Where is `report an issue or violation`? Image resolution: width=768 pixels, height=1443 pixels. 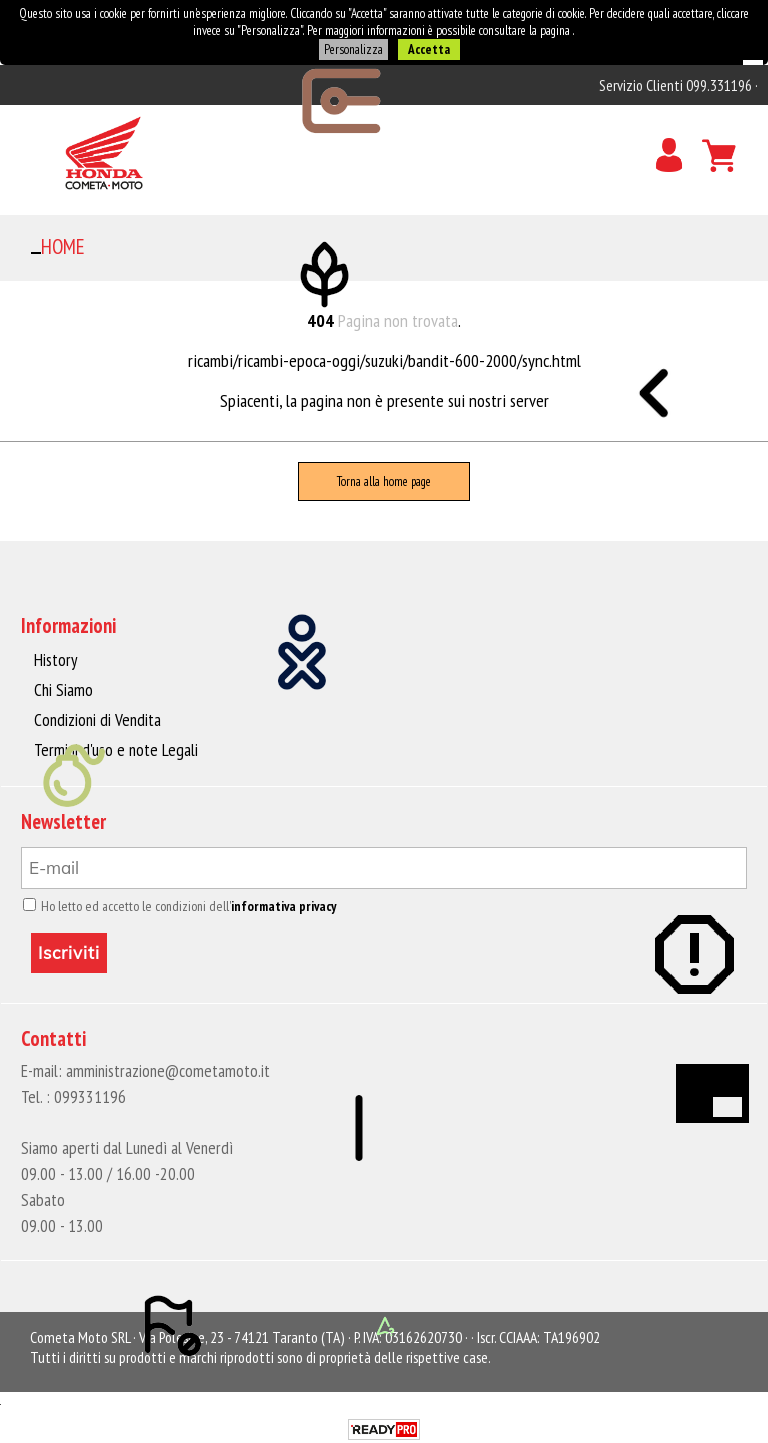
report an issue or violation is located at coordinates (694, 954).